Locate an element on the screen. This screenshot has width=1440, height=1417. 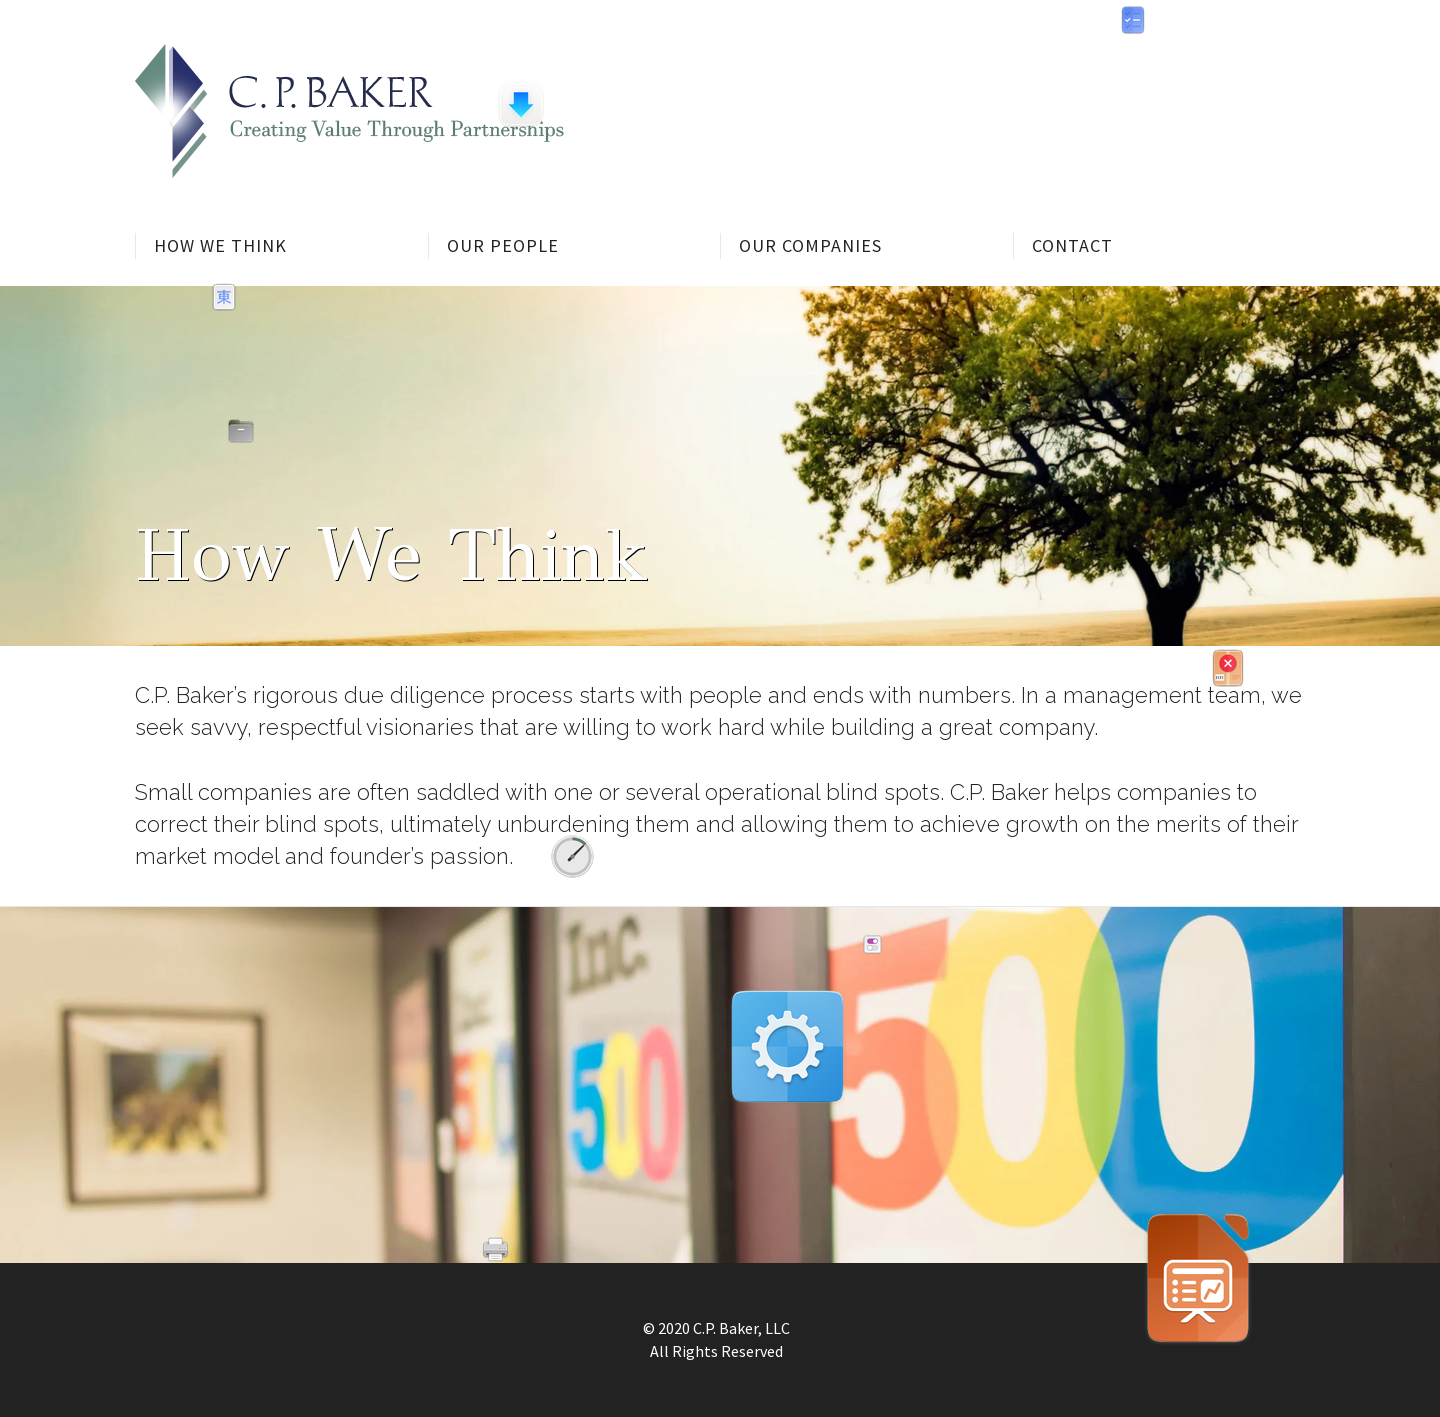
open sysprof system profiler application is located at coordinates (572, 856).